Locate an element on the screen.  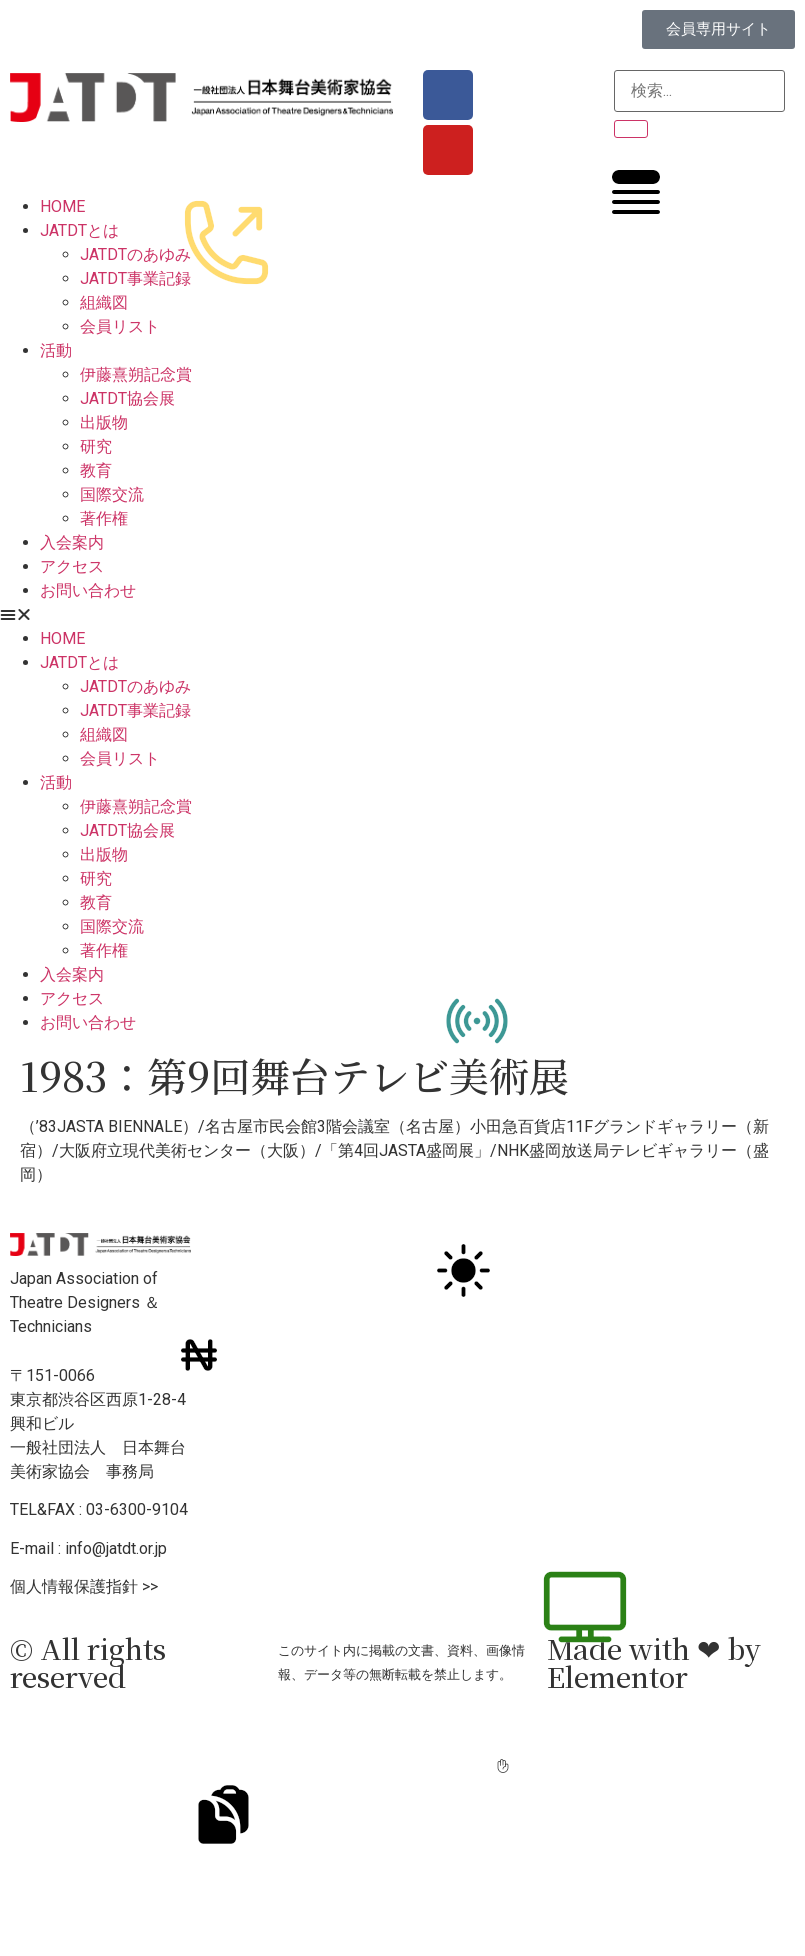
copy content to clipboard is located at coordinates (223, 1814).